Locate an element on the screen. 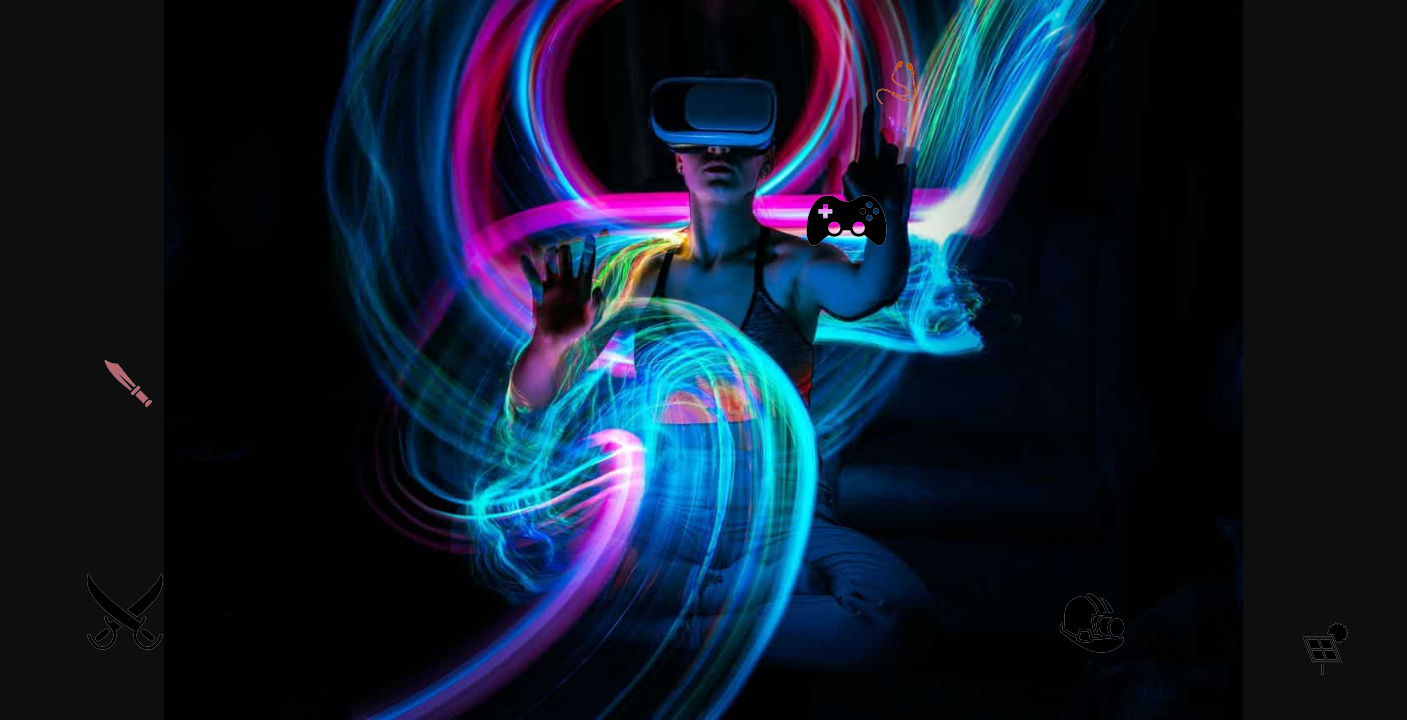  open gaming or play games section is located at coordinates (846, 220).